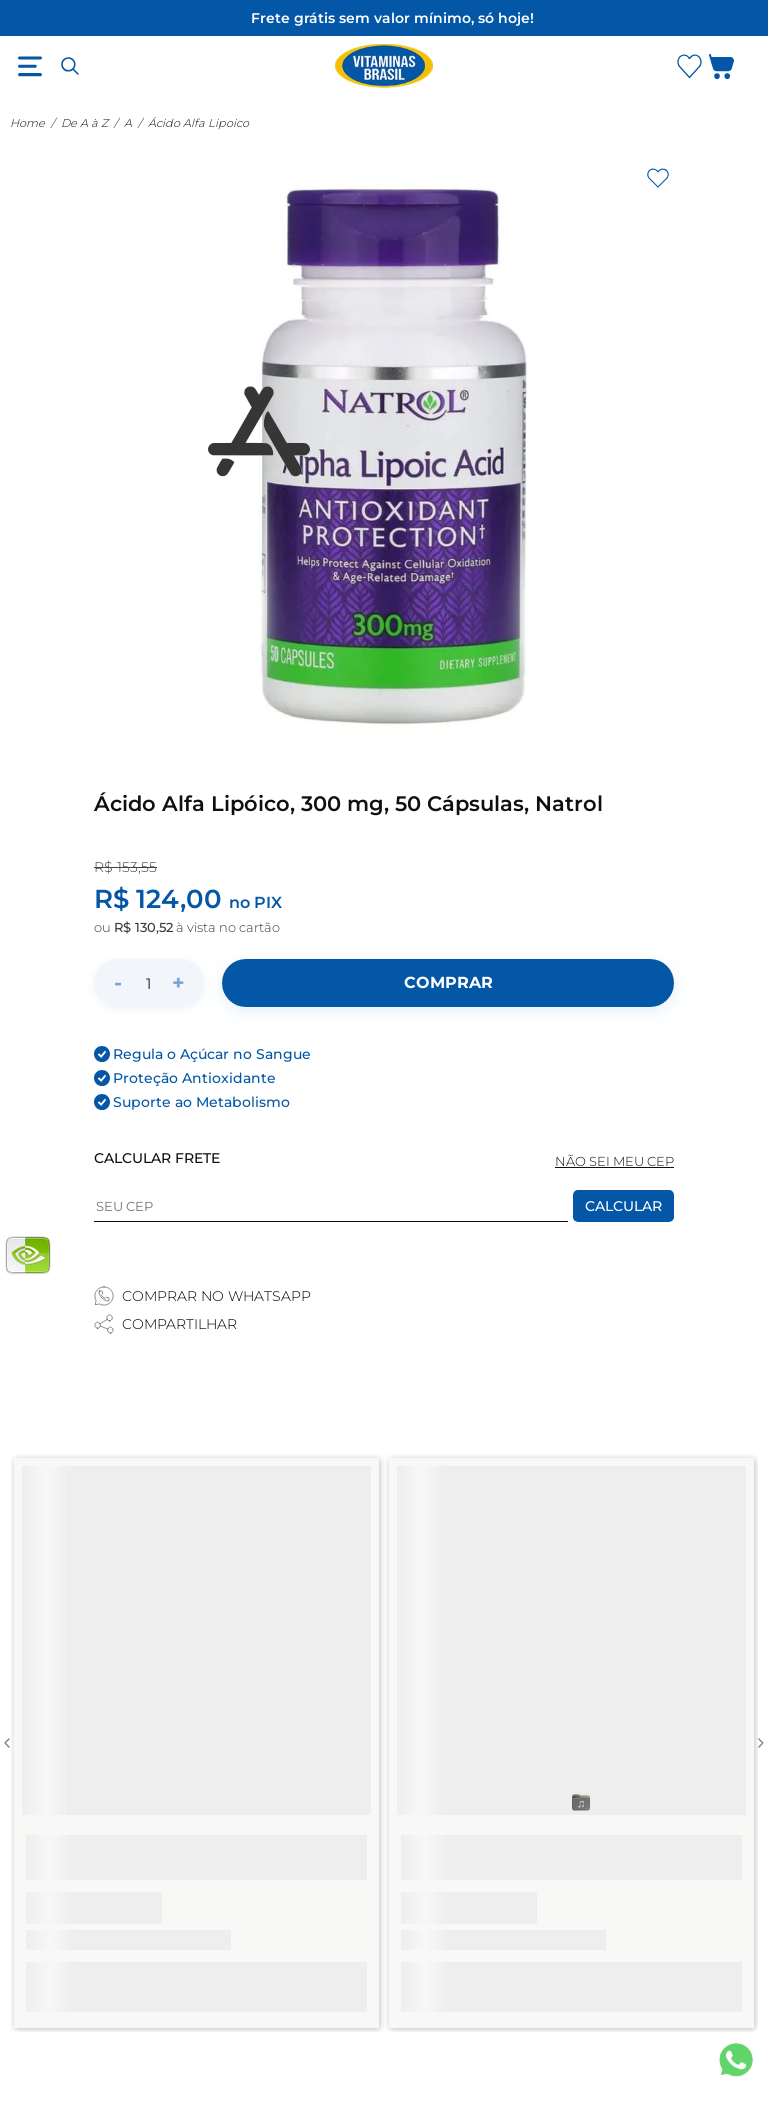  Describe the element at coordinates (28, 1255) in the screenshot. I see `open nvidia graphics settings` at that location.